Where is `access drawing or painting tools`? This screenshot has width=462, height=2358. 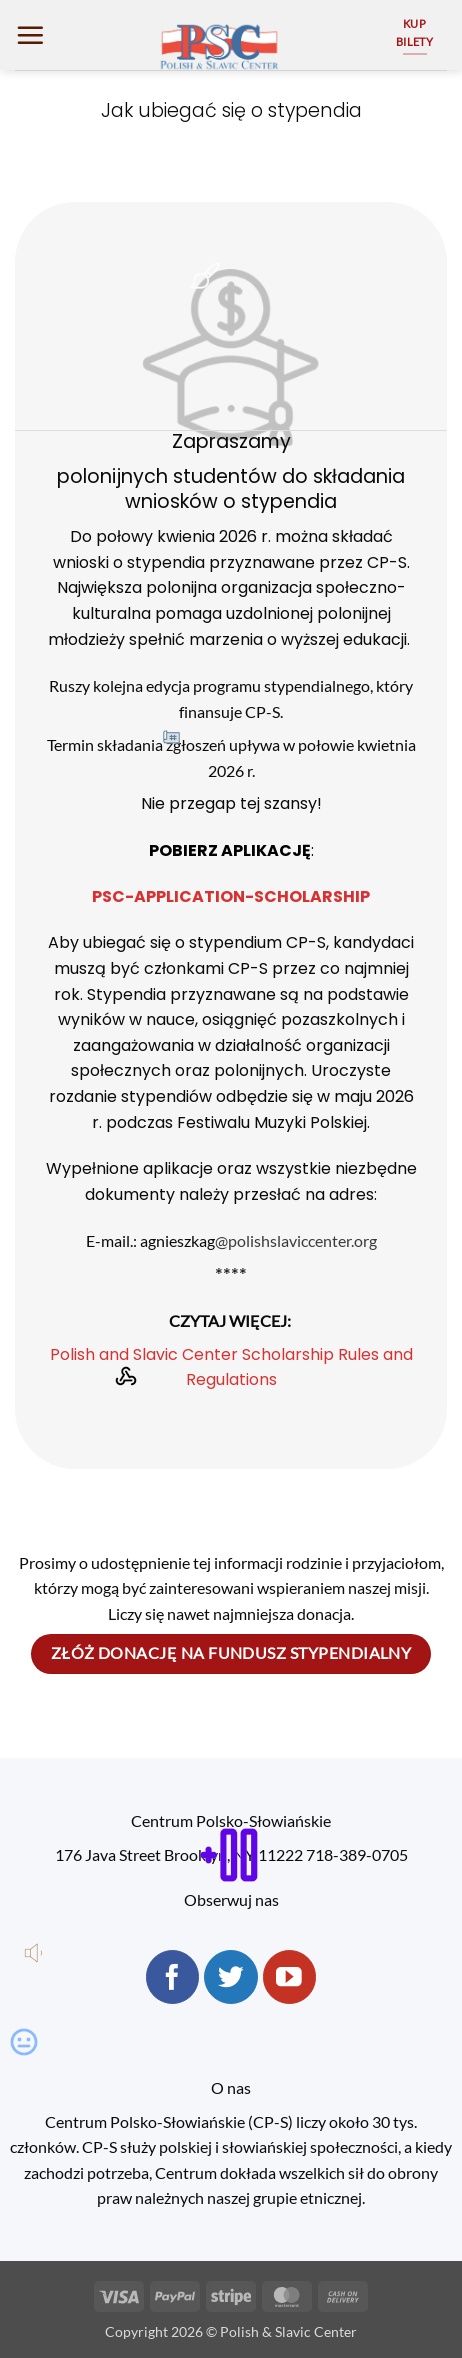
access drawing or painting tools is located at coordinates (206, 276).